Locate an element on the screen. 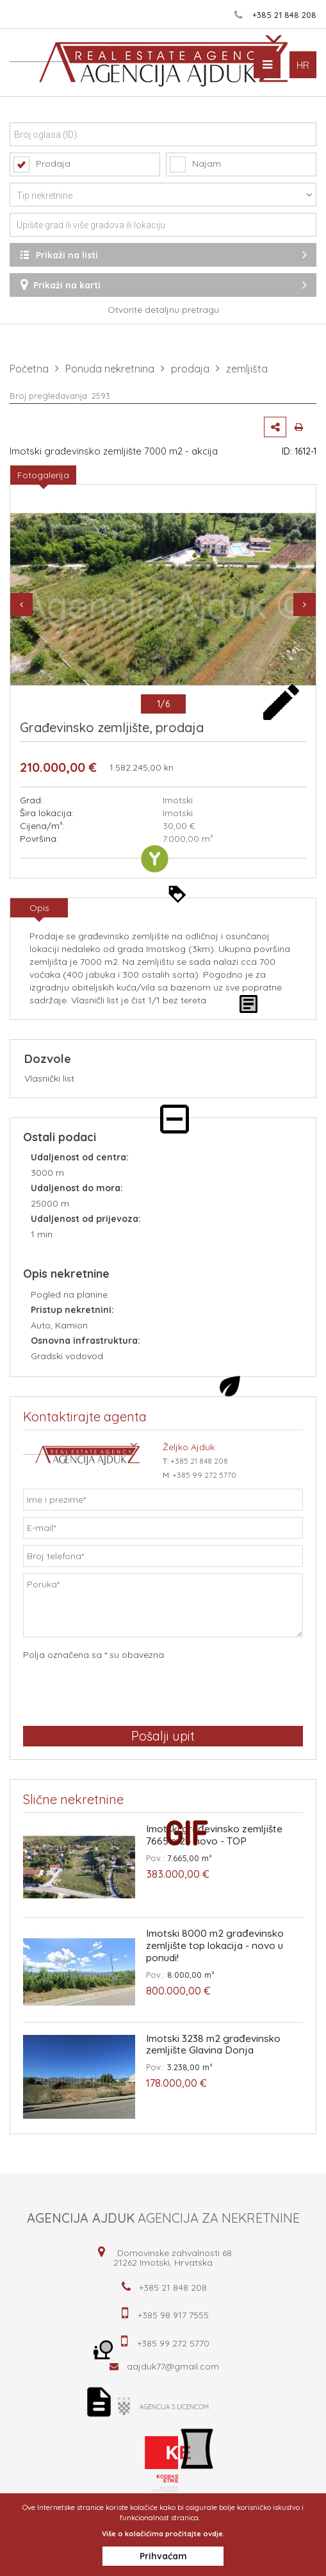 This screenshot has height=2576, width=326. switch to vertical panorama mode is located at coordinates (197, 2448).